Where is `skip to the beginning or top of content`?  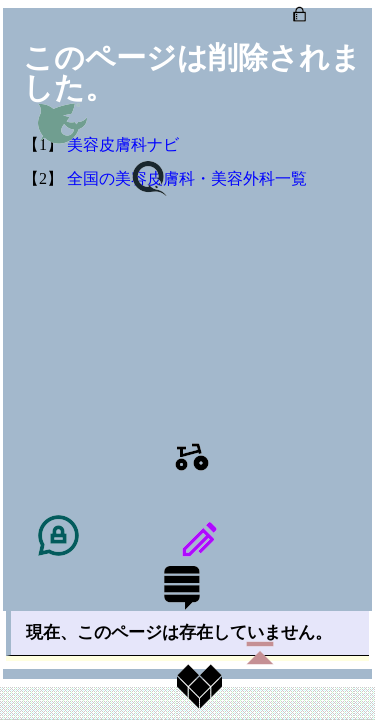
skip to the beginning or top of content is located at coordinates (260, 653).